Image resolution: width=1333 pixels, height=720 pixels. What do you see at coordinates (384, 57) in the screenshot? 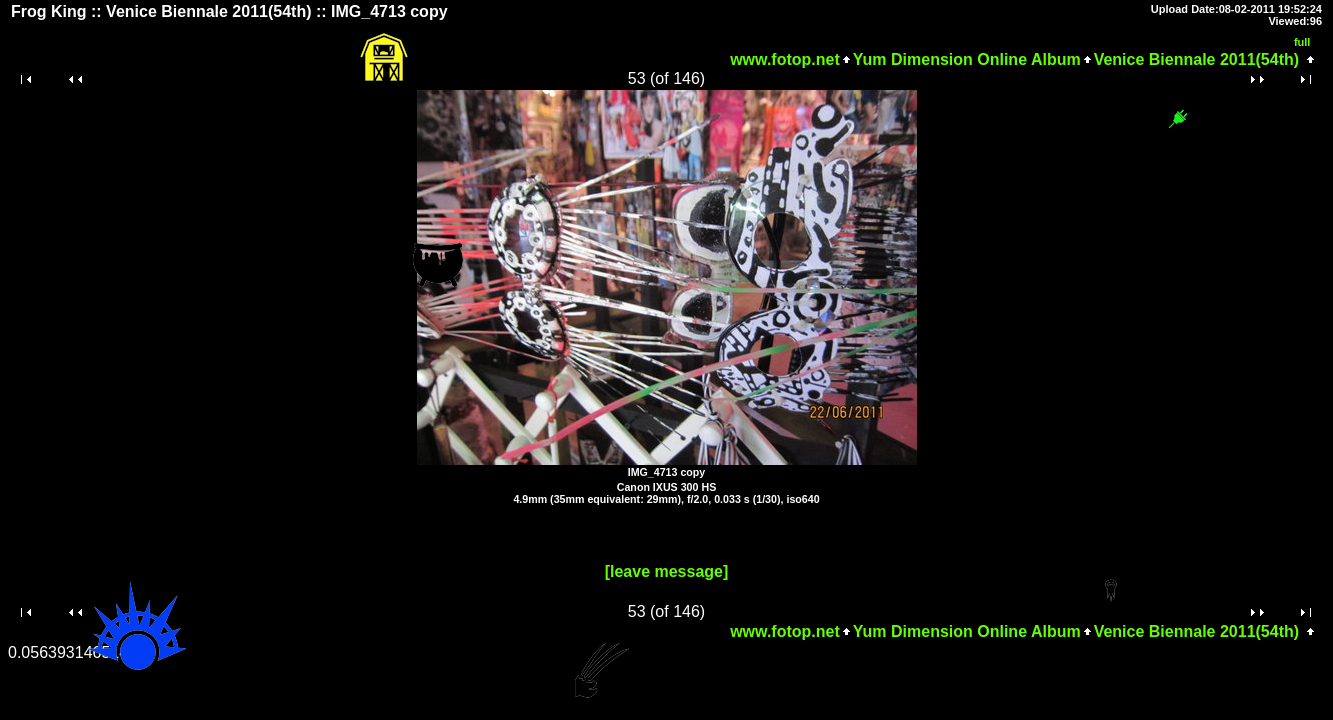
I see `access farm or agricultural features` at bounding box center [384, 57].